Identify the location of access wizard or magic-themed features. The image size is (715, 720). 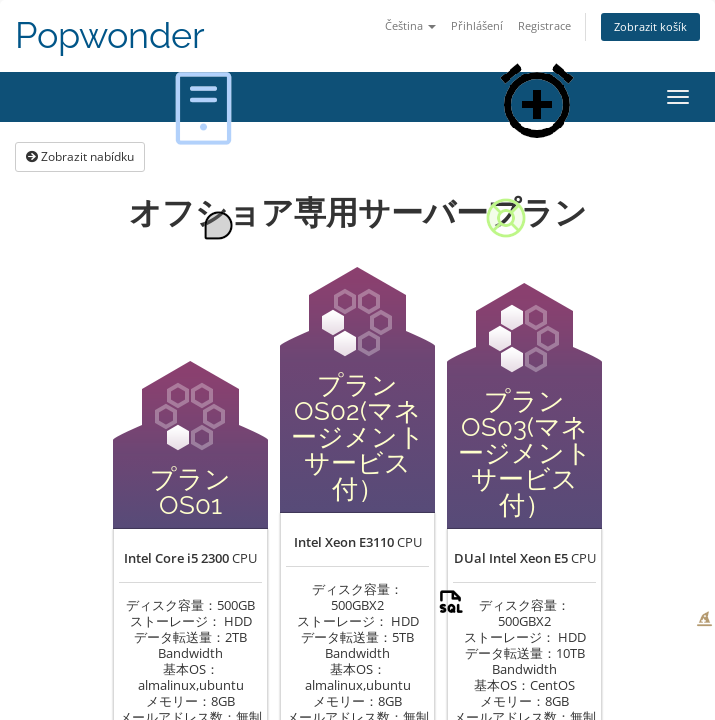
(704, 618).